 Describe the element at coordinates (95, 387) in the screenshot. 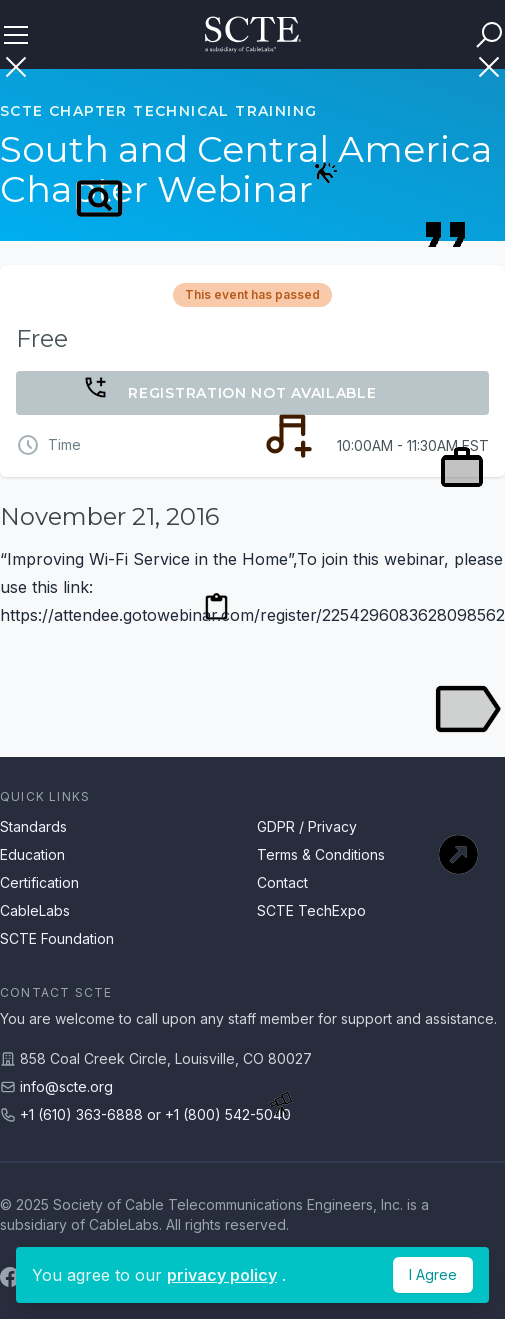

I see `add a new contact to your phone` at that location.